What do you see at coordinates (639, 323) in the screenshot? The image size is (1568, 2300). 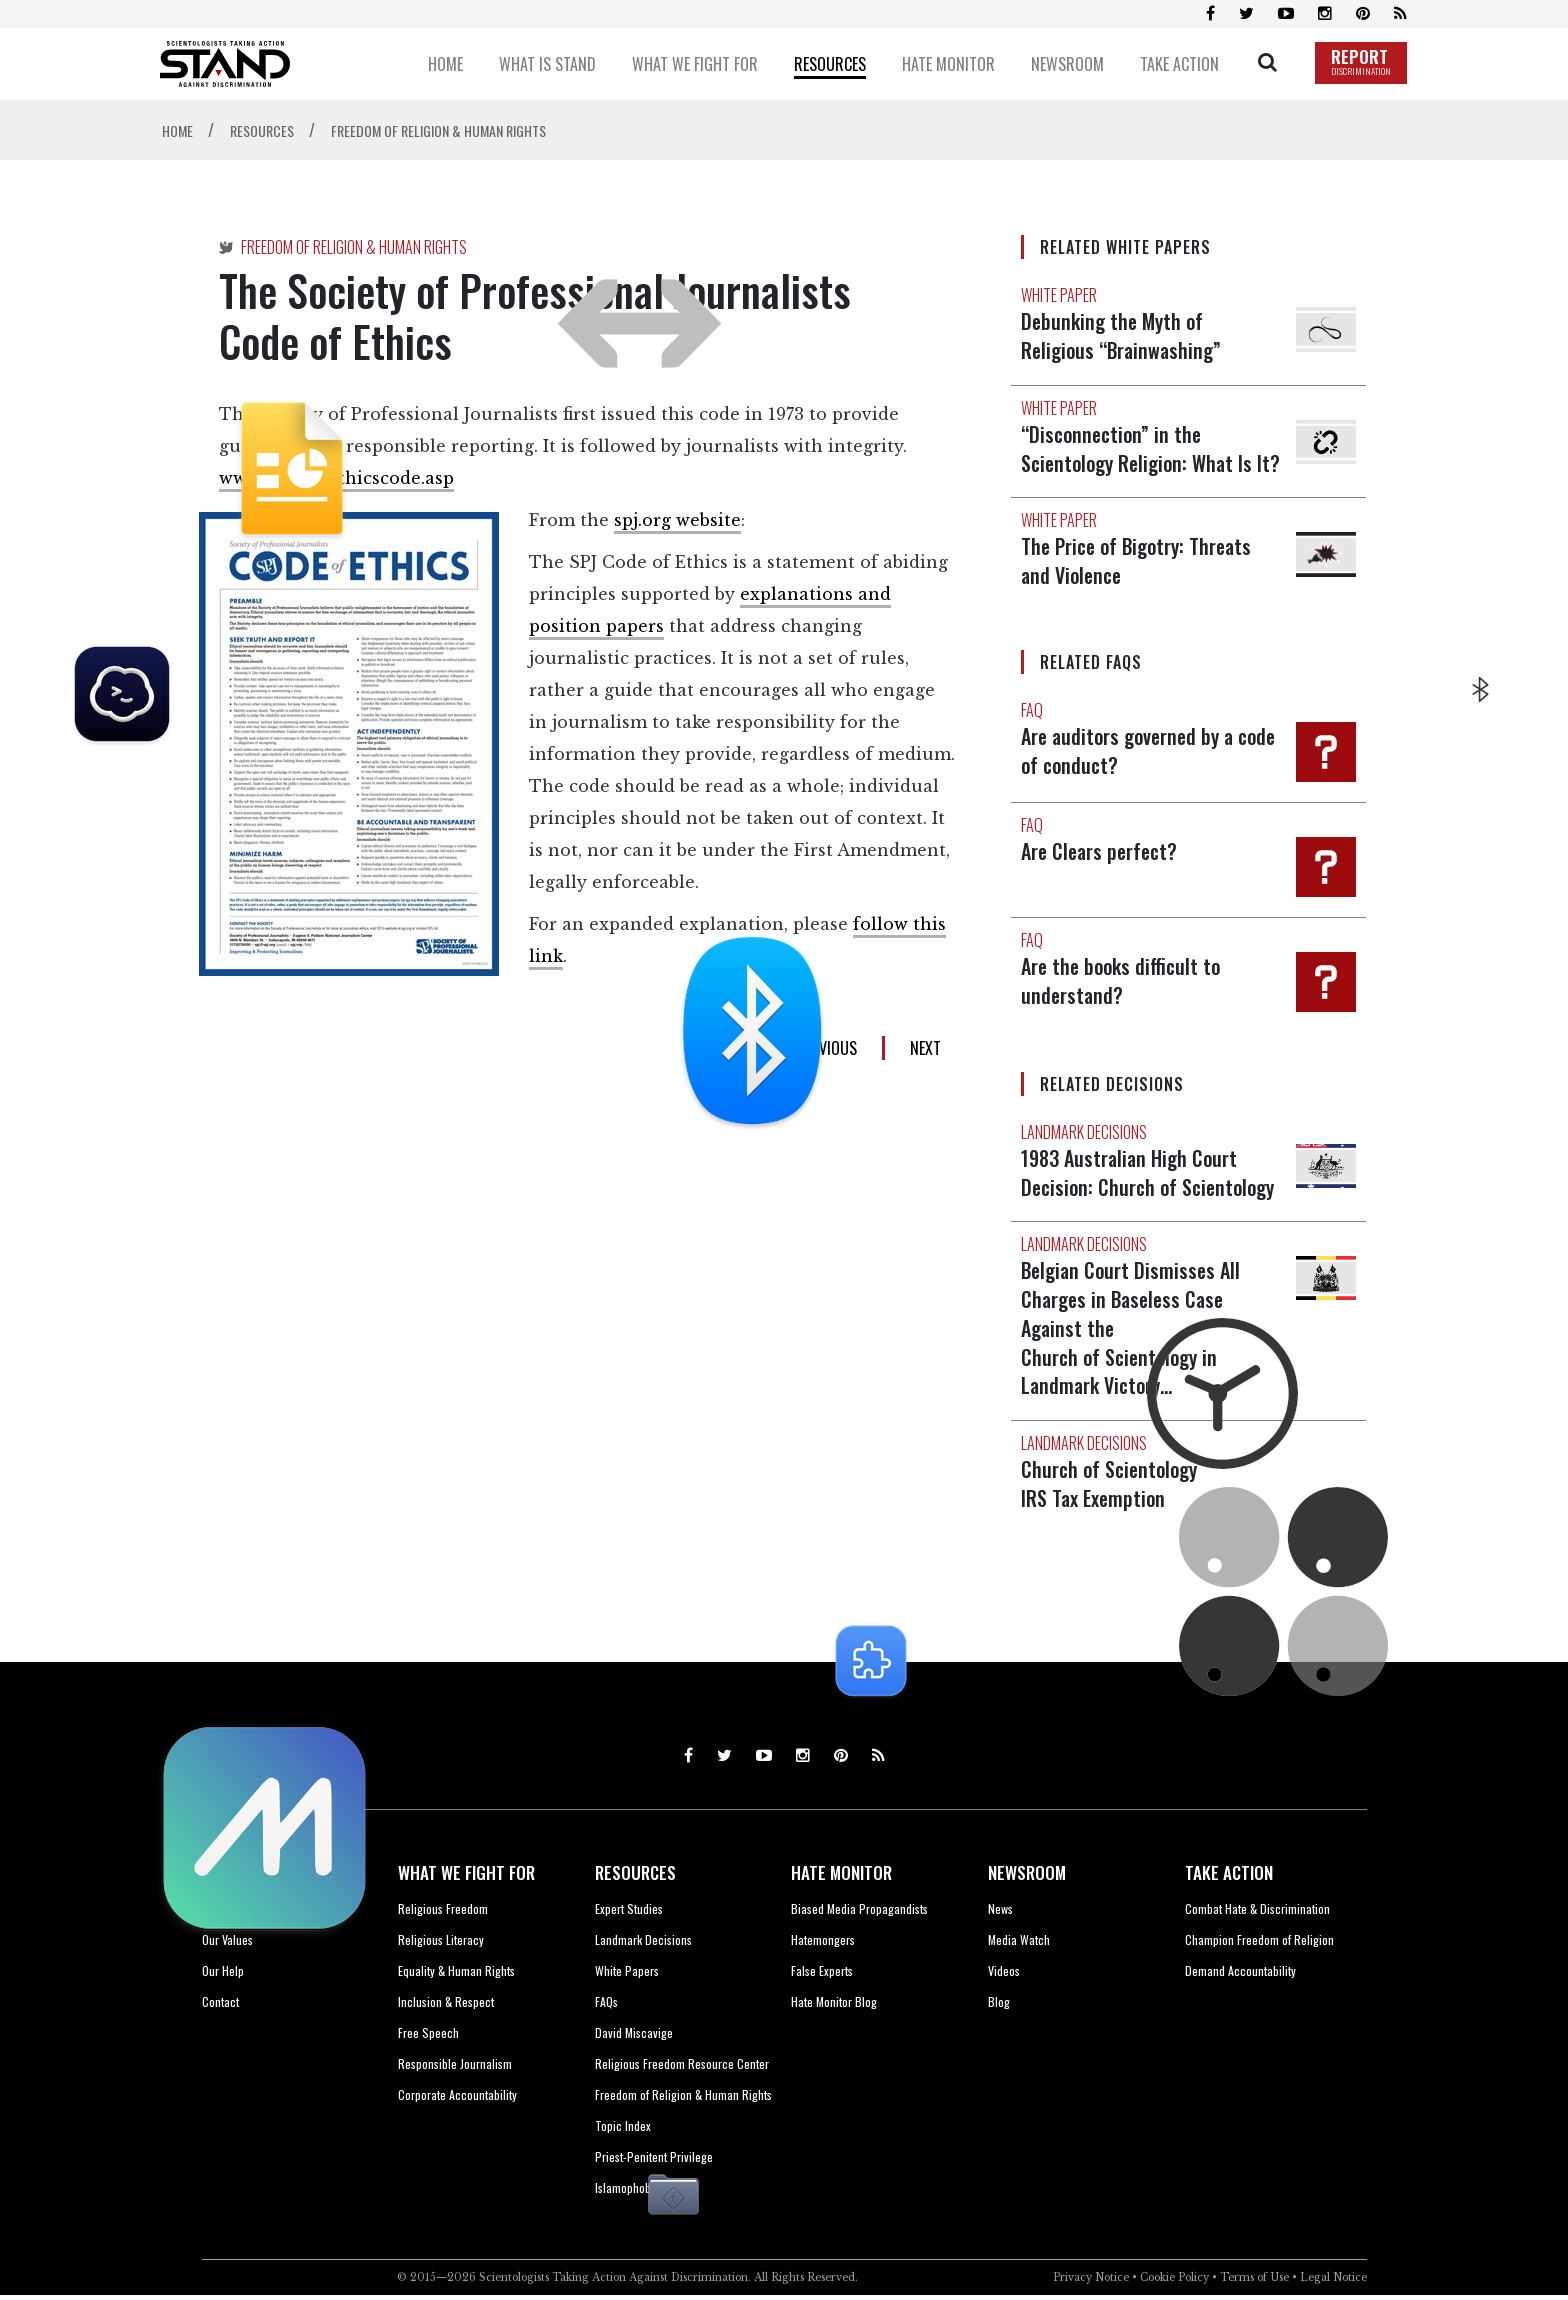 I see `flip object horizontally` at bounding box center [639, 323].